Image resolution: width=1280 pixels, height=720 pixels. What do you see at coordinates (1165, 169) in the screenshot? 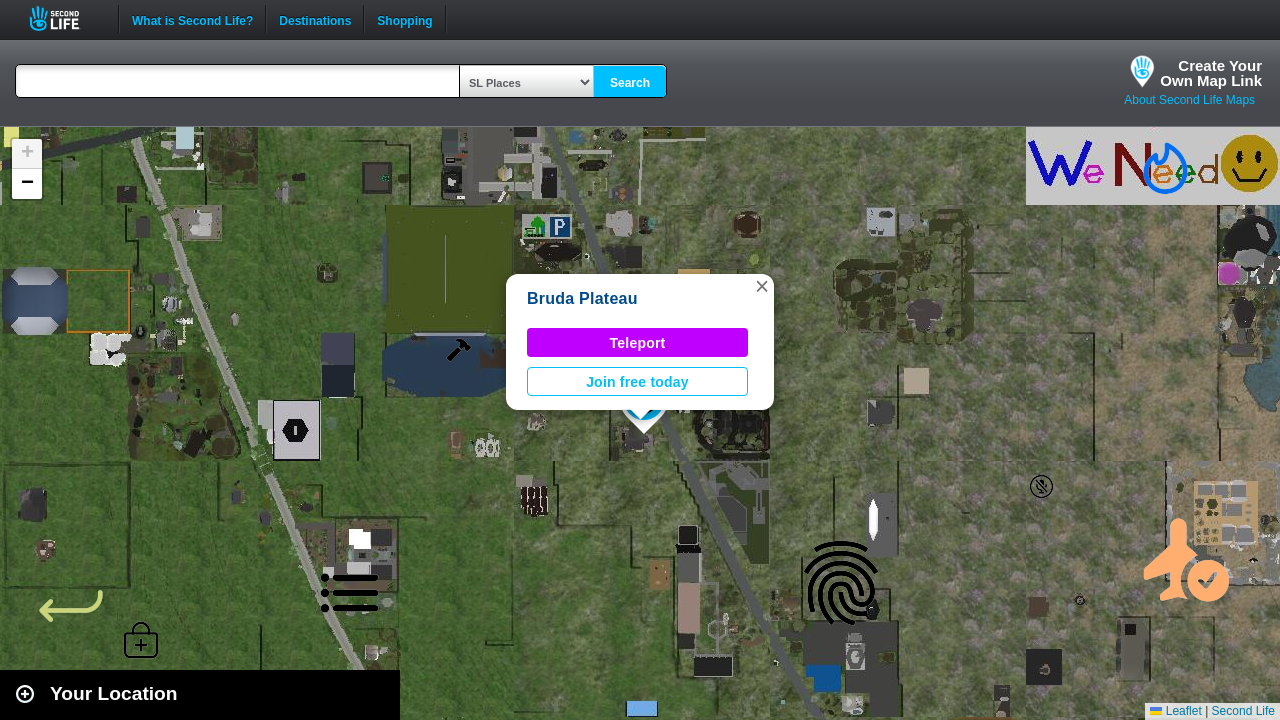
I see `open tinder dating app` at bounding box center [1165, 169].